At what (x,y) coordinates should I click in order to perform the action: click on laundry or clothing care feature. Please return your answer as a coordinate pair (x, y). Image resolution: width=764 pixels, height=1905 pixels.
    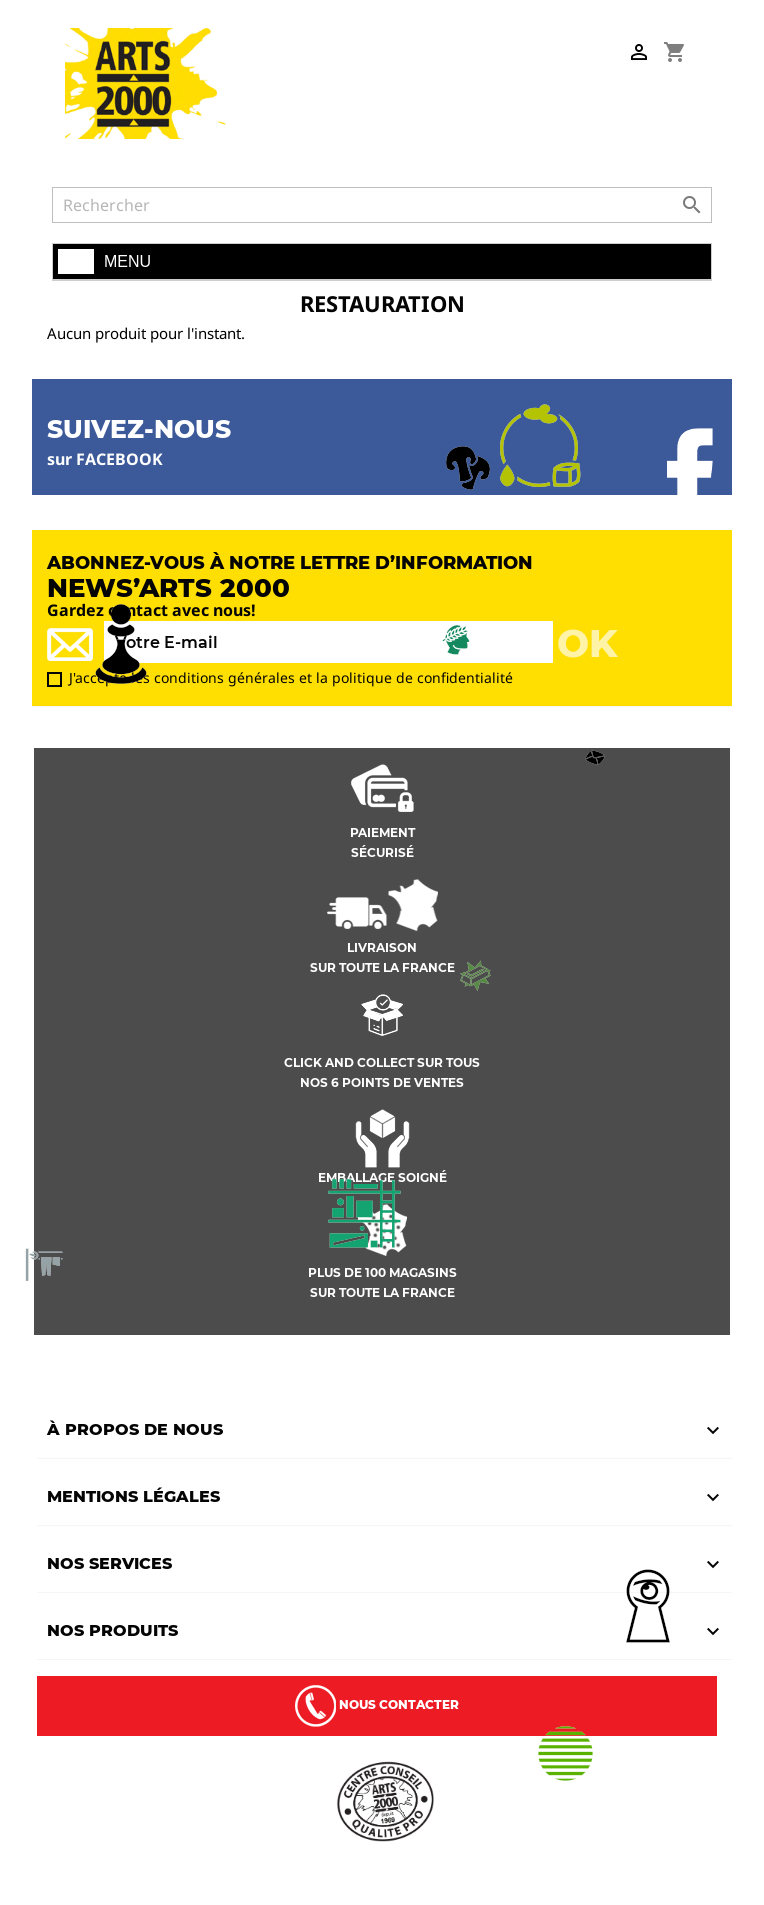
    Looking at the image, I should click on (44, 1263).